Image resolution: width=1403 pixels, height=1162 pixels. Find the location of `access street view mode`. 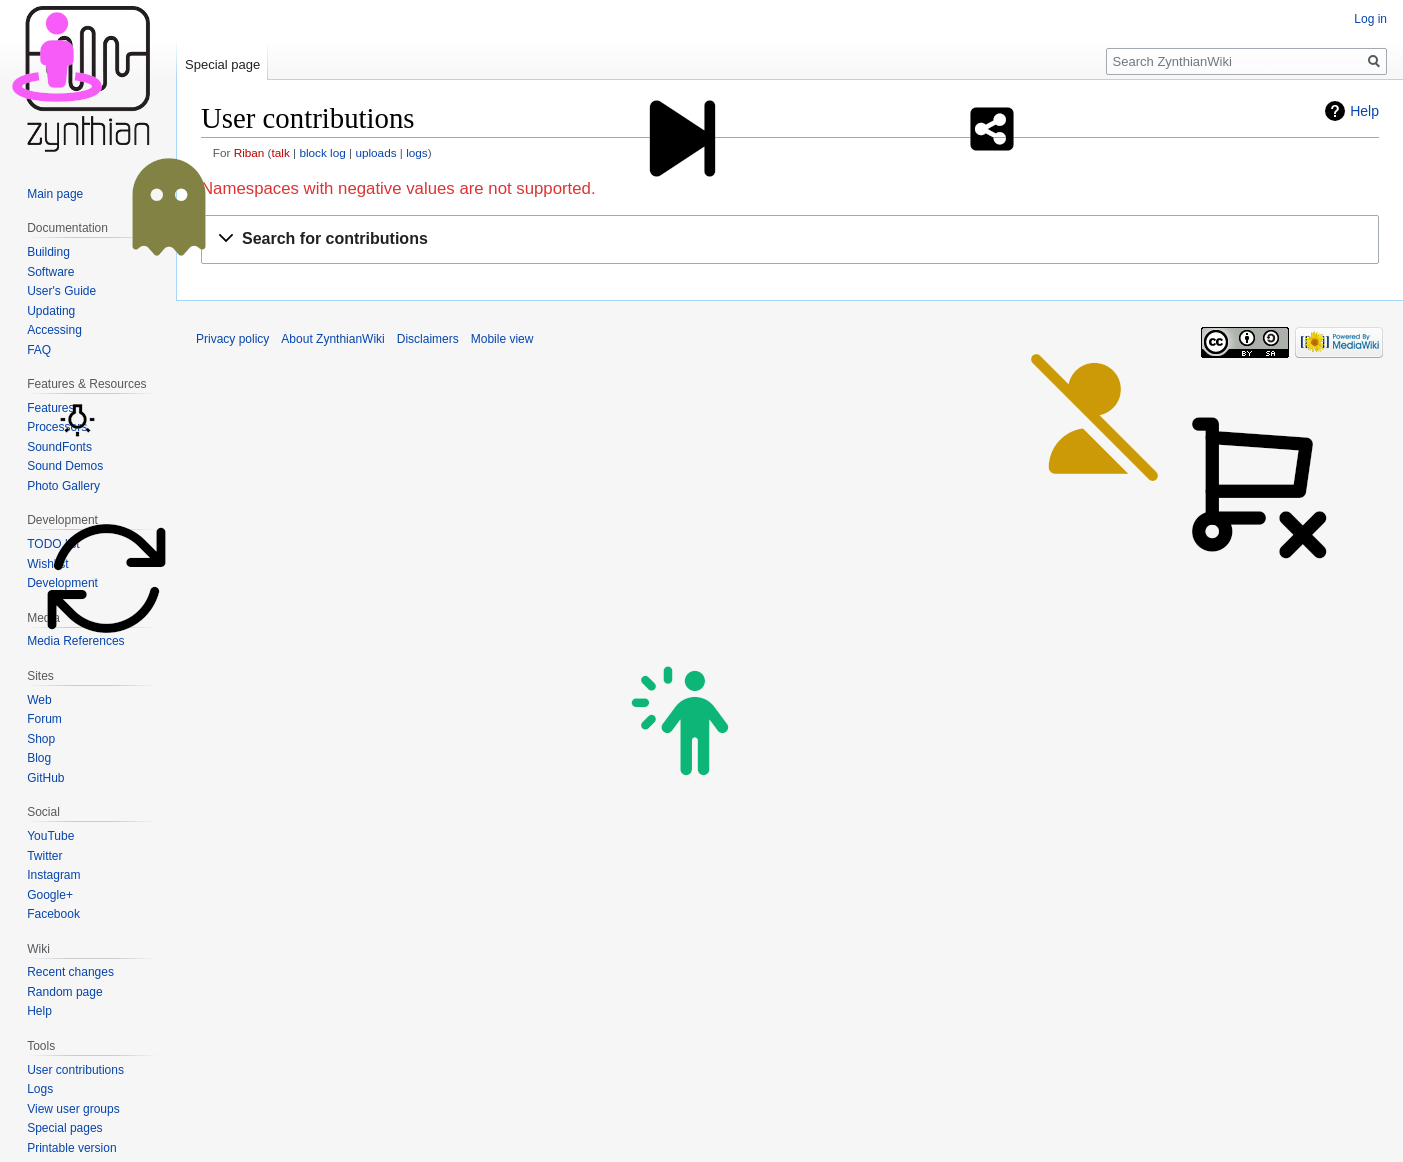

access street view mode is located at coordinates (57, 57).